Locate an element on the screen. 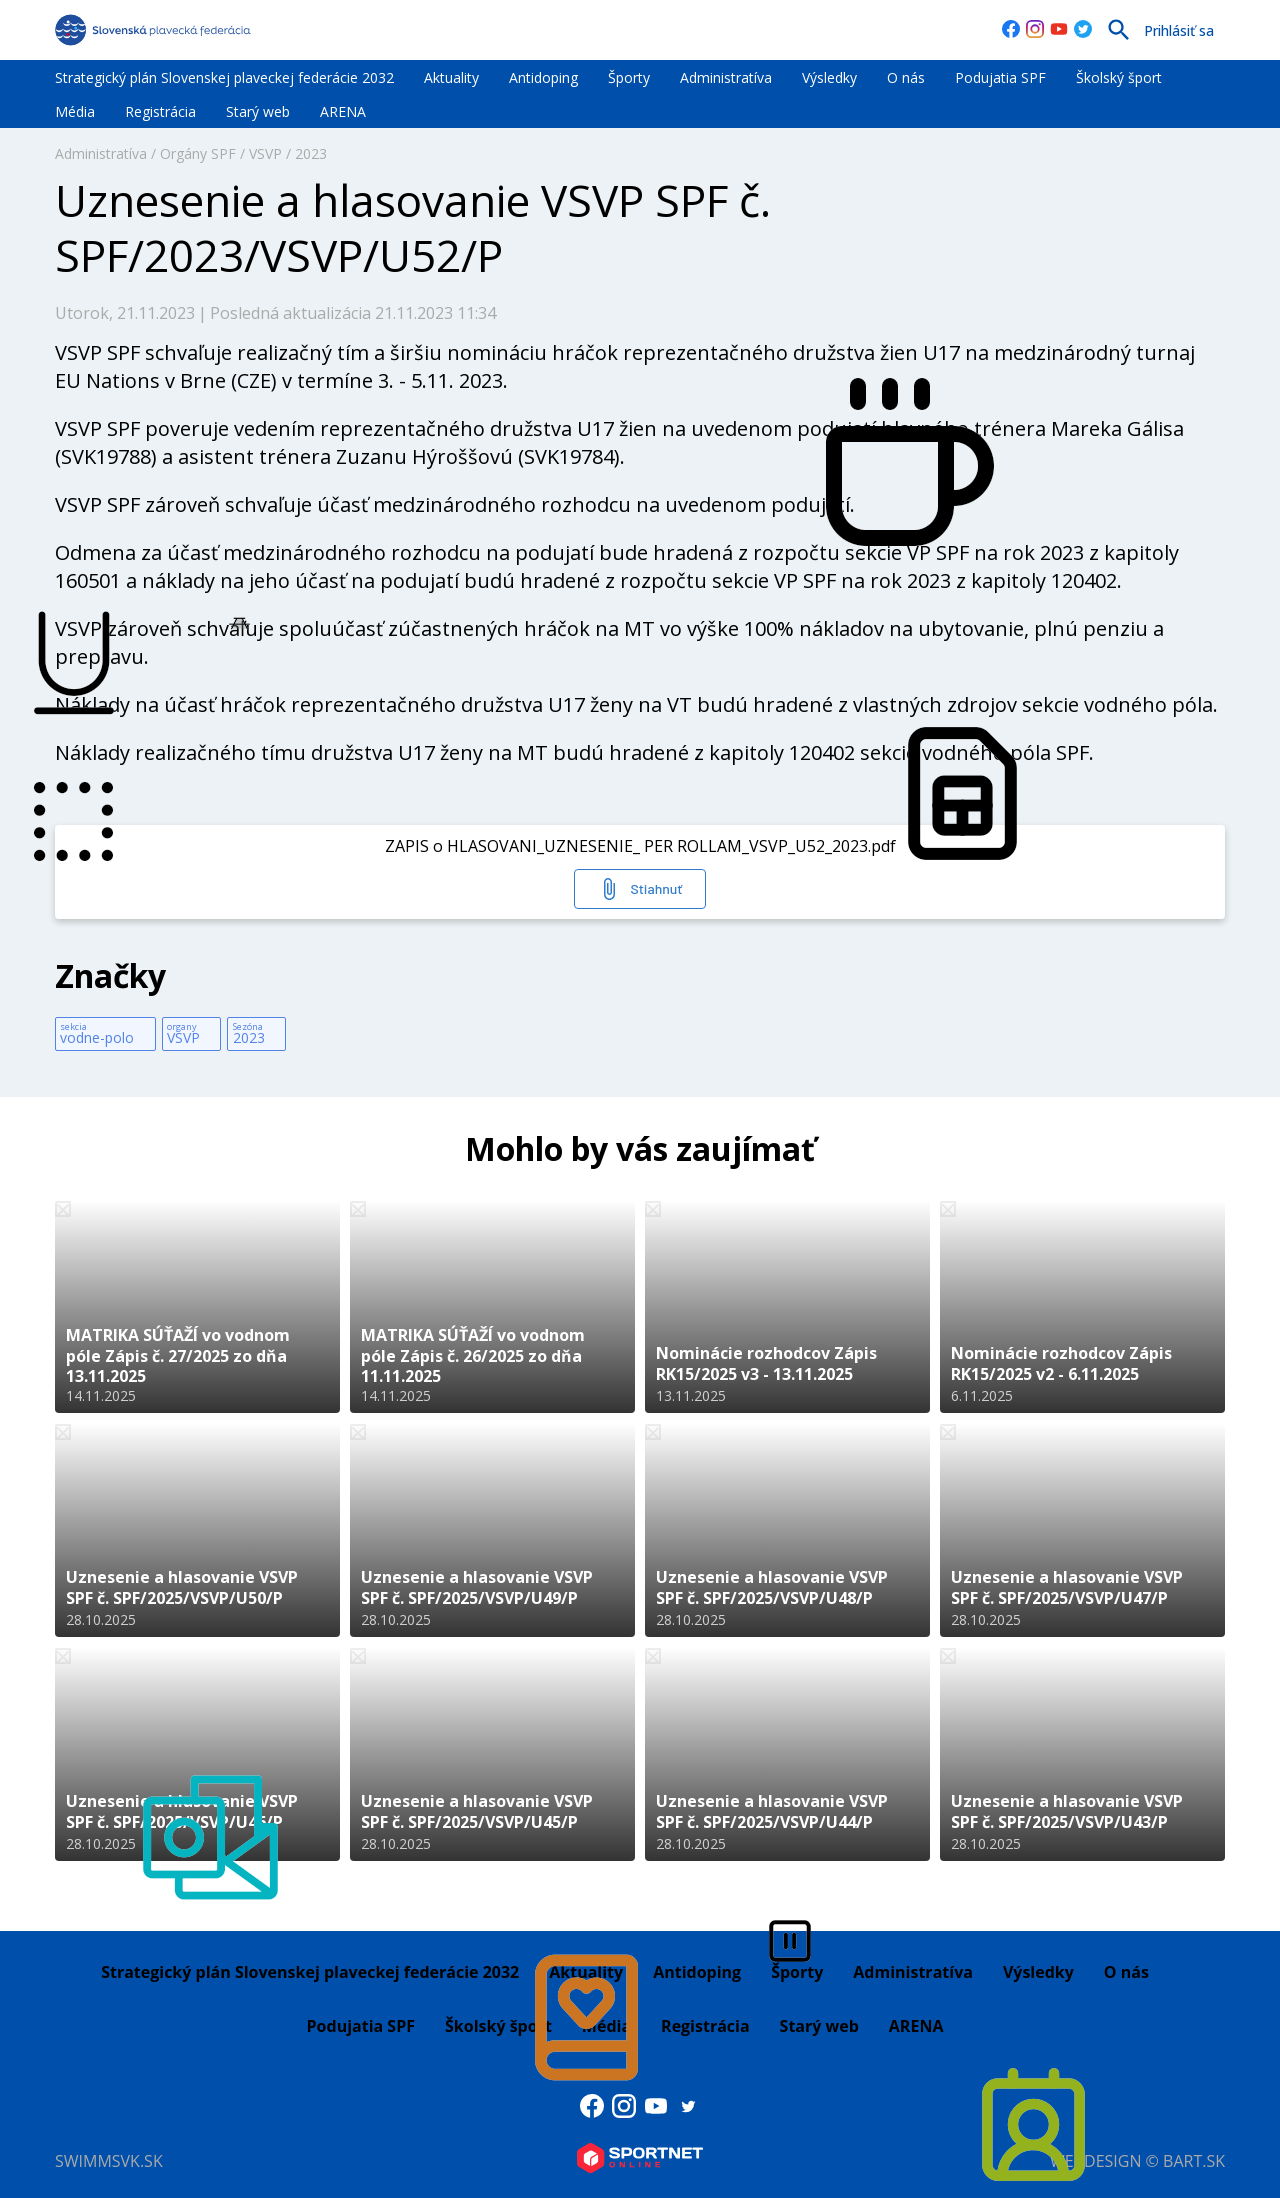 The width and height of the screenshot is (1280, 2198). take a coffee break or set a break reminder is located at coordinates (906, 466).